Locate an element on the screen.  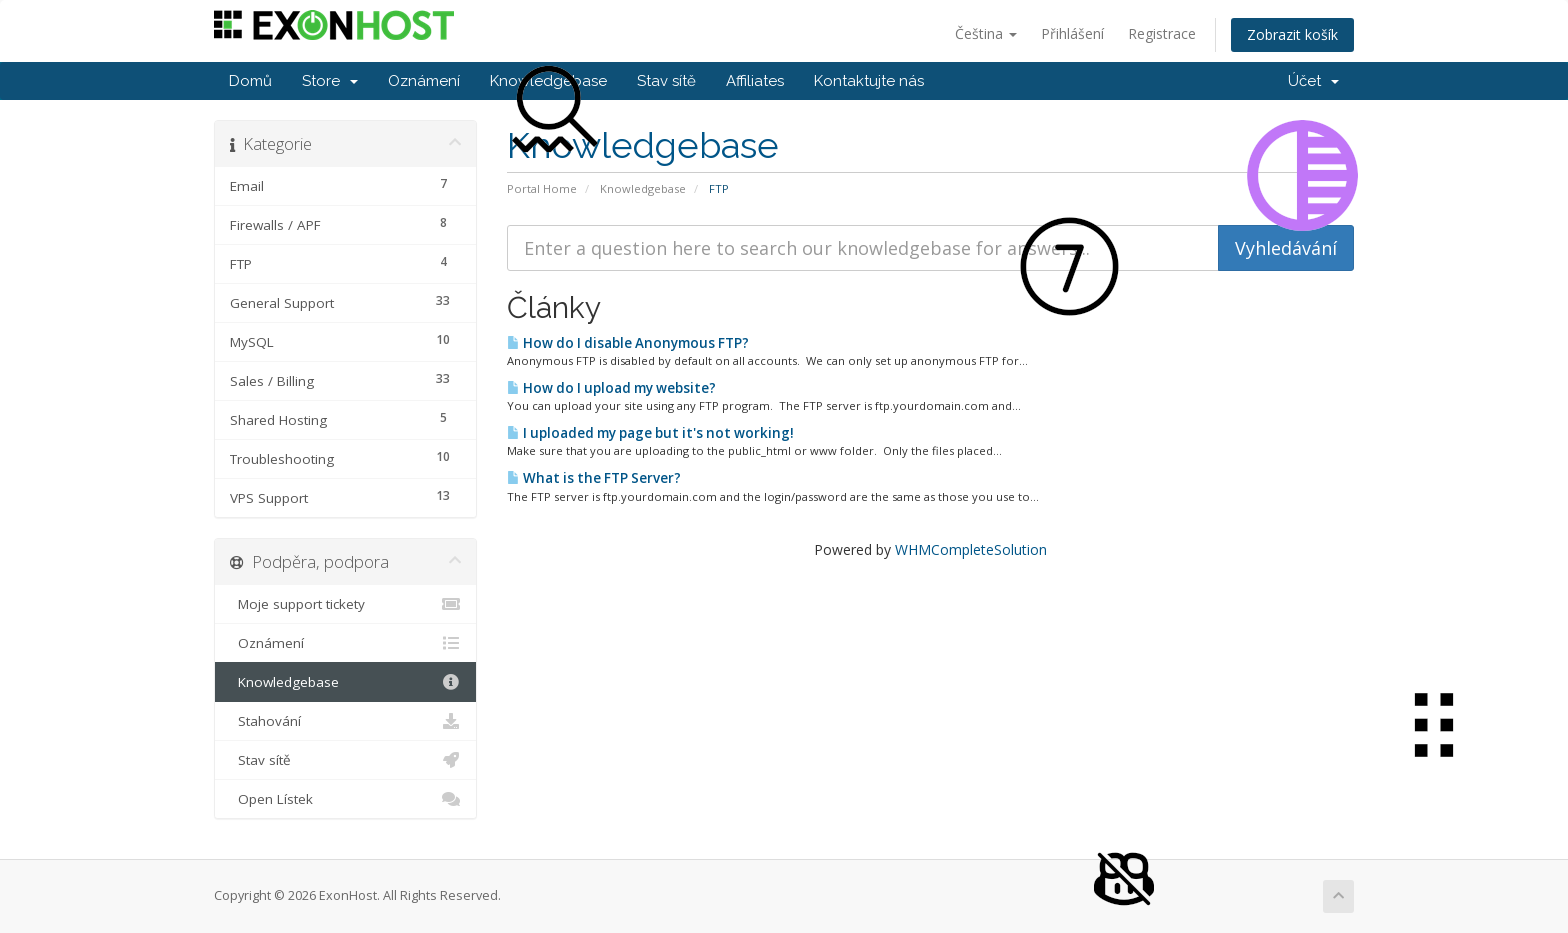
perform a fuzzy or approximate search is located at coordinates (557, 106).